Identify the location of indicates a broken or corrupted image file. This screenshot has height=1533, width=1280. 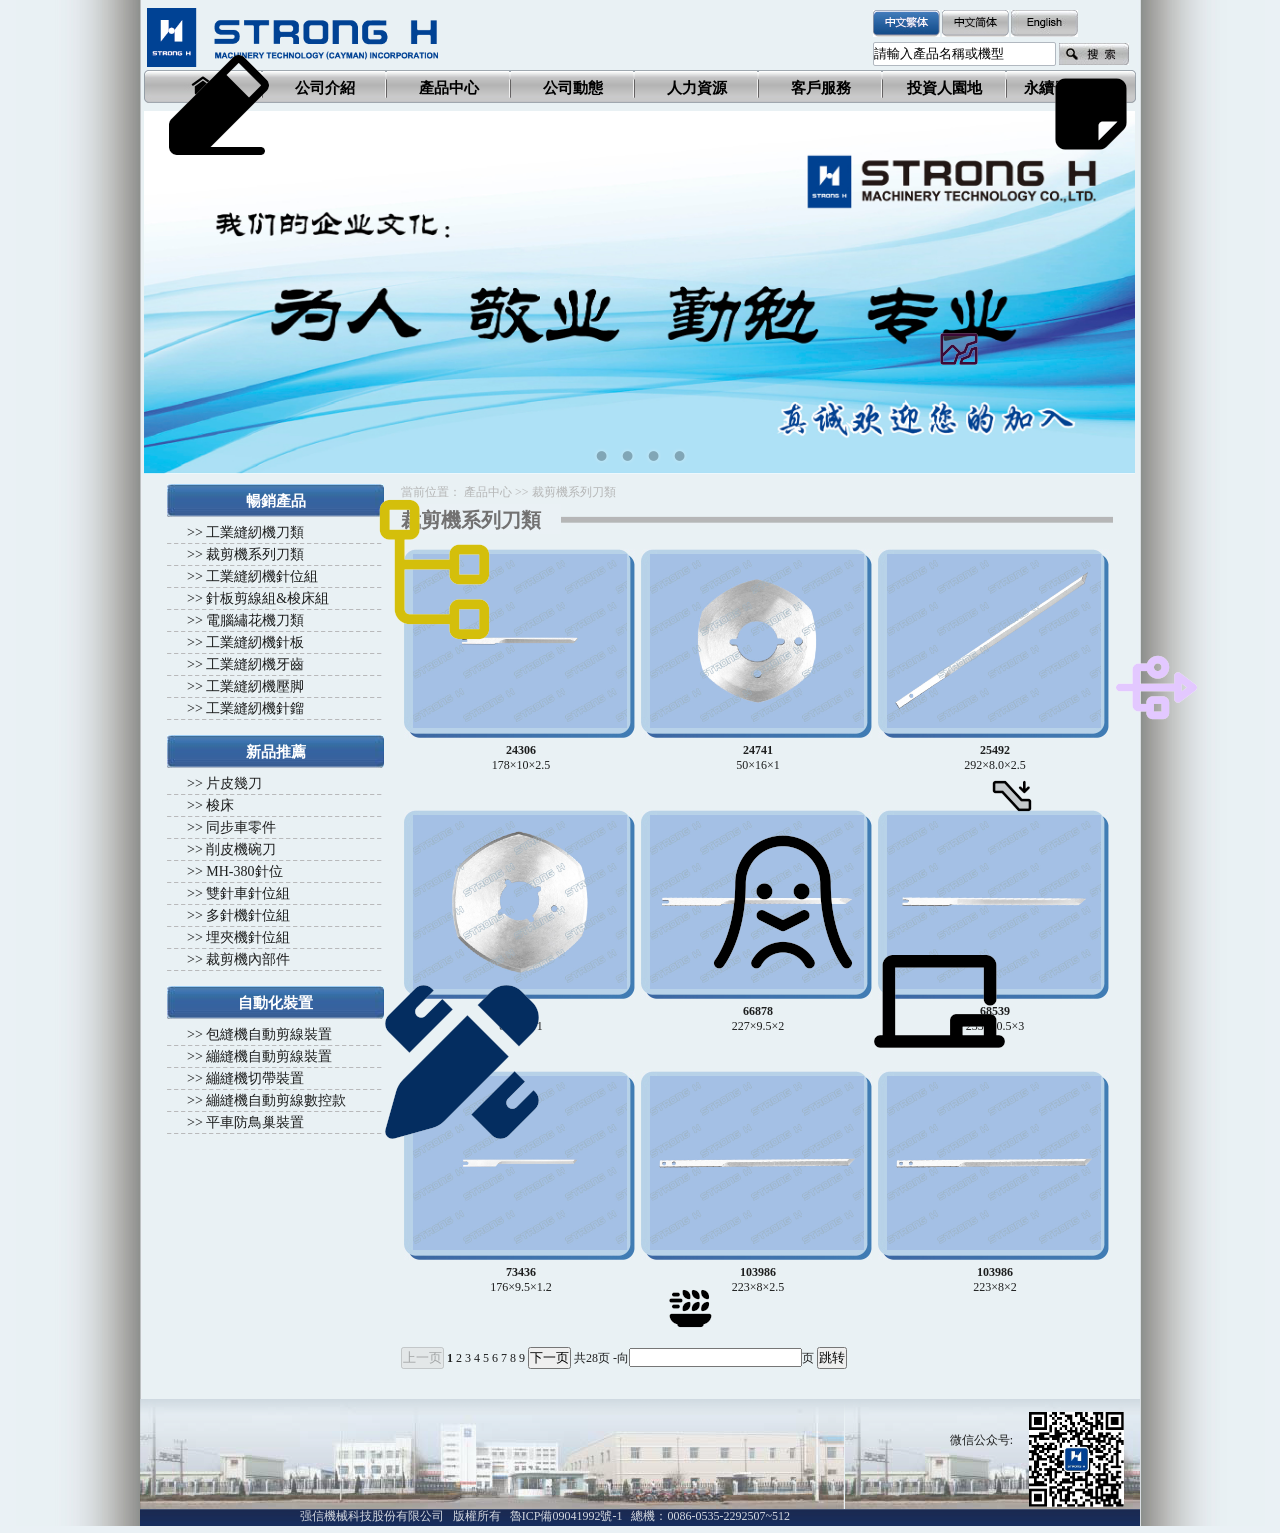
(959, 349).